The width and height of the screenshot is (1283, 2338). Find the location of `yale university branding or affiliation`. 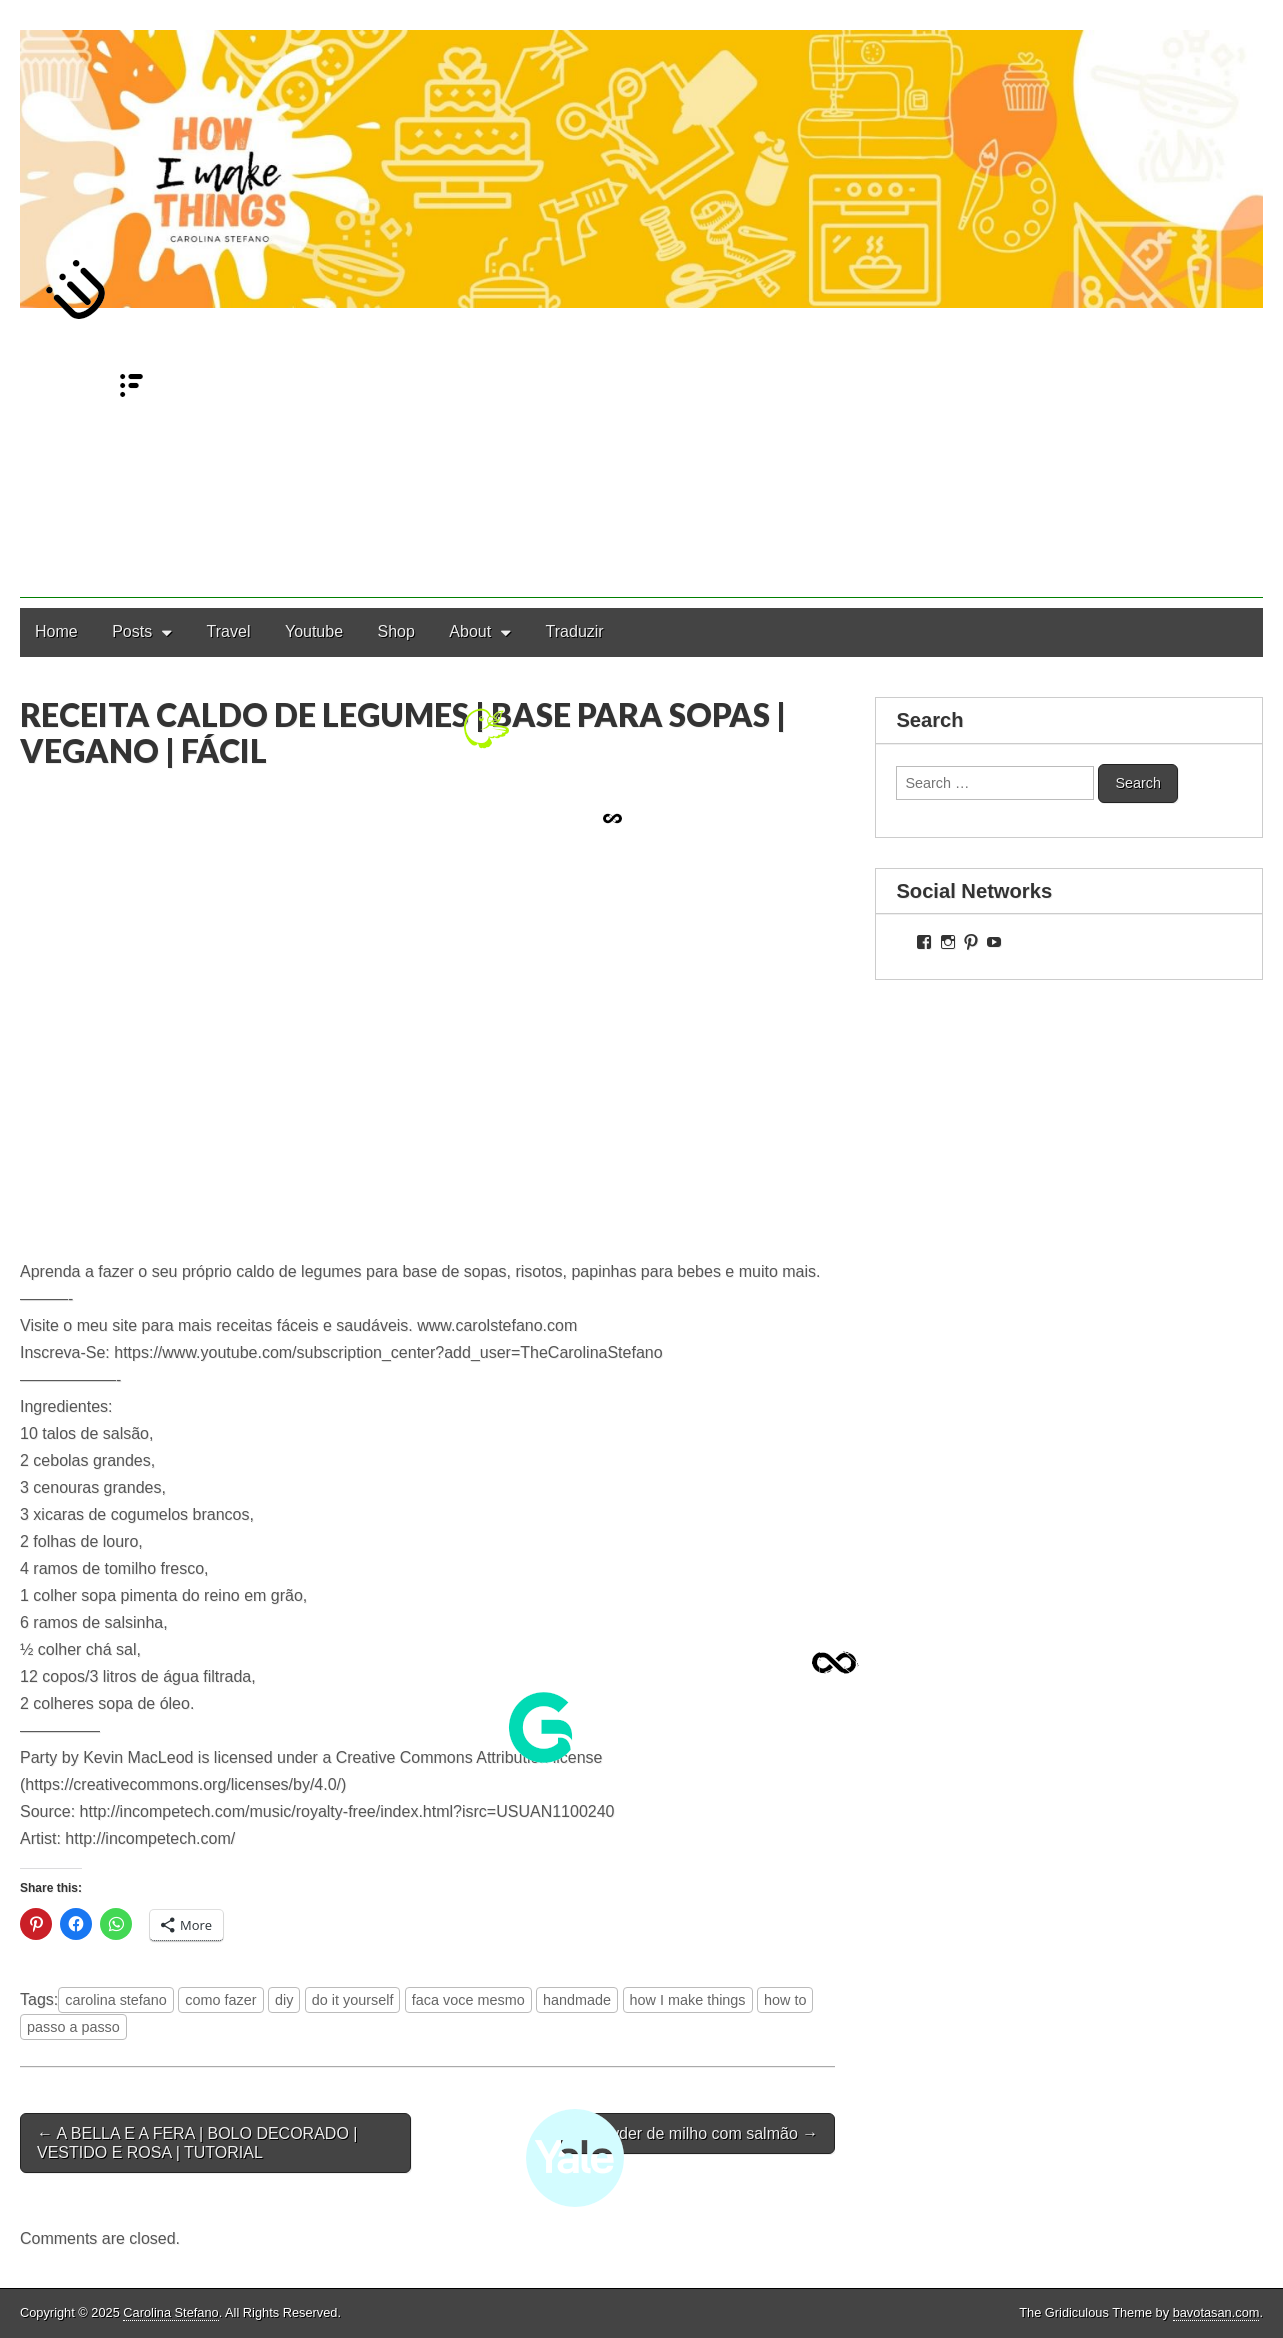

yale university branding or affiliation is located at coordinates (575, 2158).